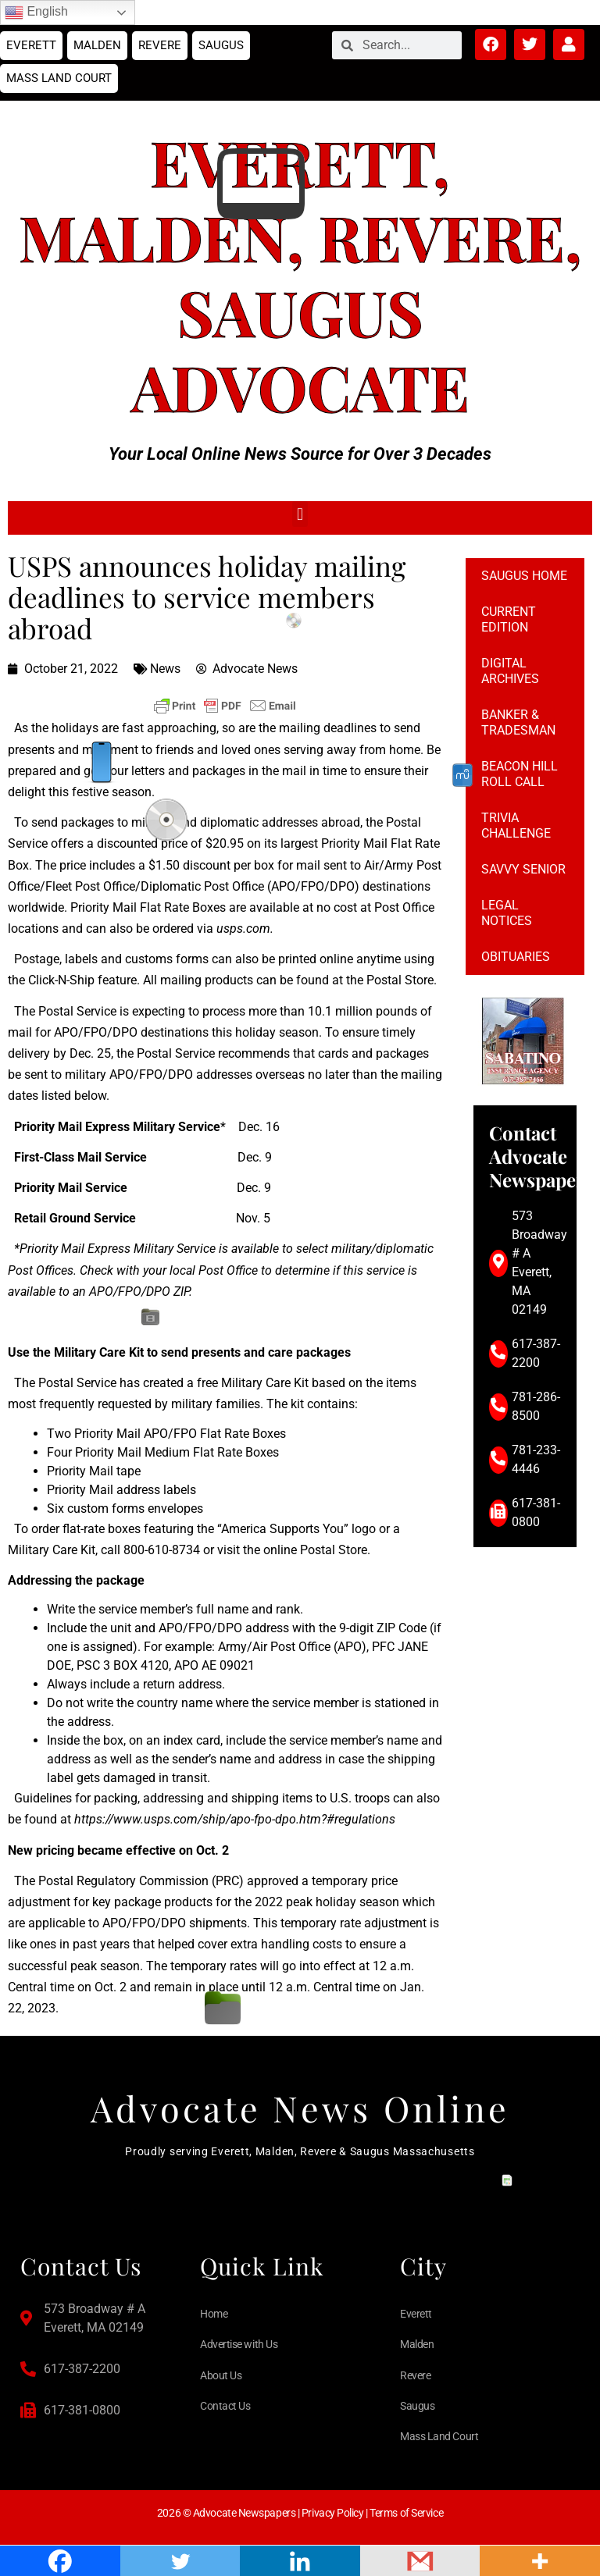 This screenshot has height=2576, width=600. Describe the element at coordinates (462, 775) in the screenshot. I see `a MuseScore 3 music notation file` at that location.